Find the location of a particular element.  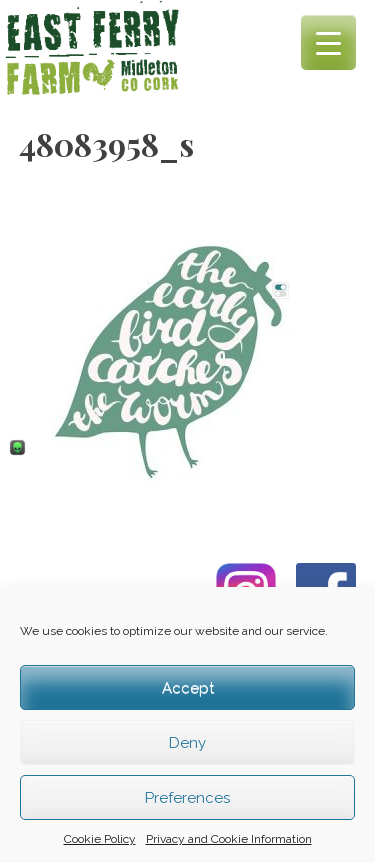

open gnome tweaks settings application is located at coordinates (280, 290).